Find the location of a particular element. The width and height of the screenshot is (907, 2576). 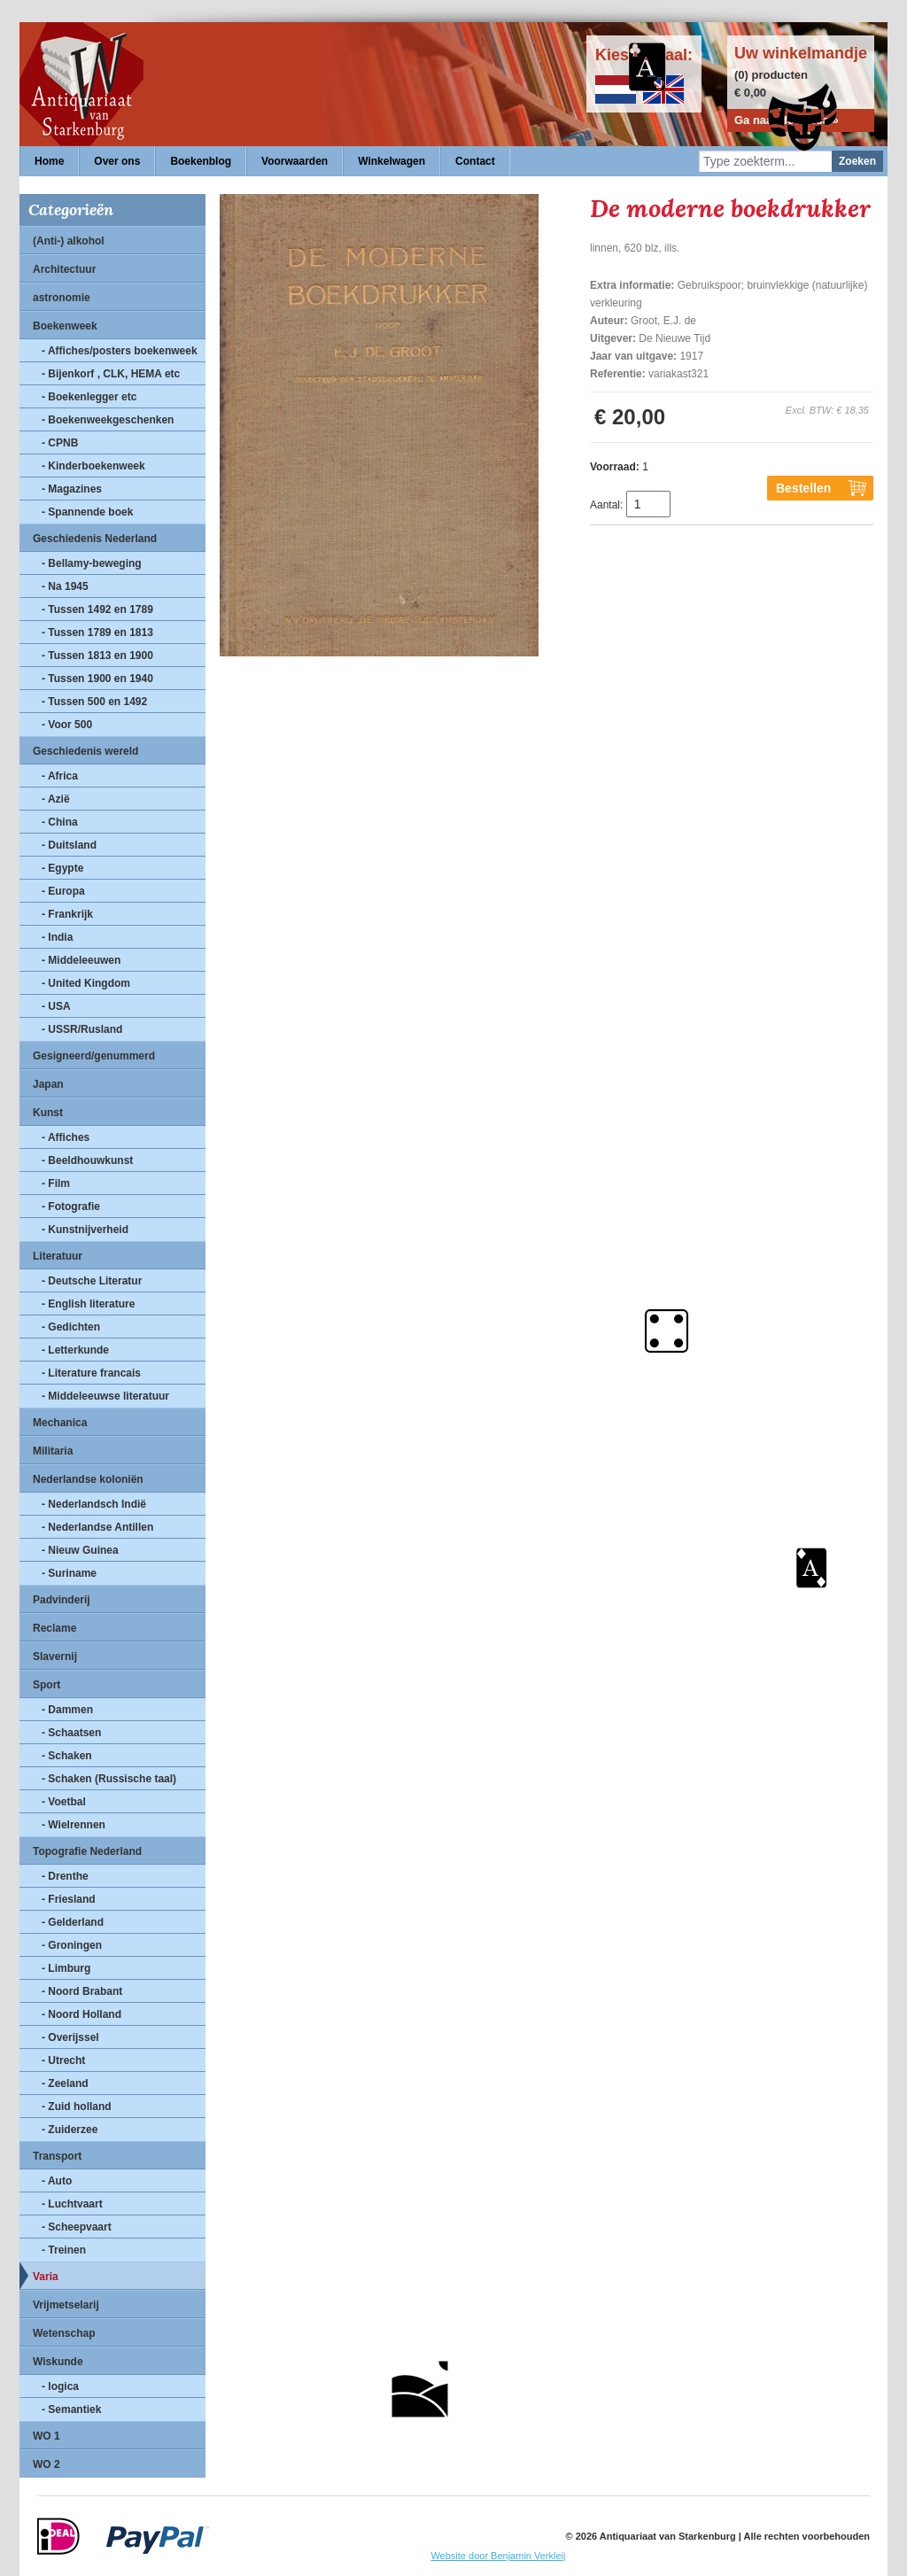

roll the dice or randomize selection is located at coordinates (666, 1331).